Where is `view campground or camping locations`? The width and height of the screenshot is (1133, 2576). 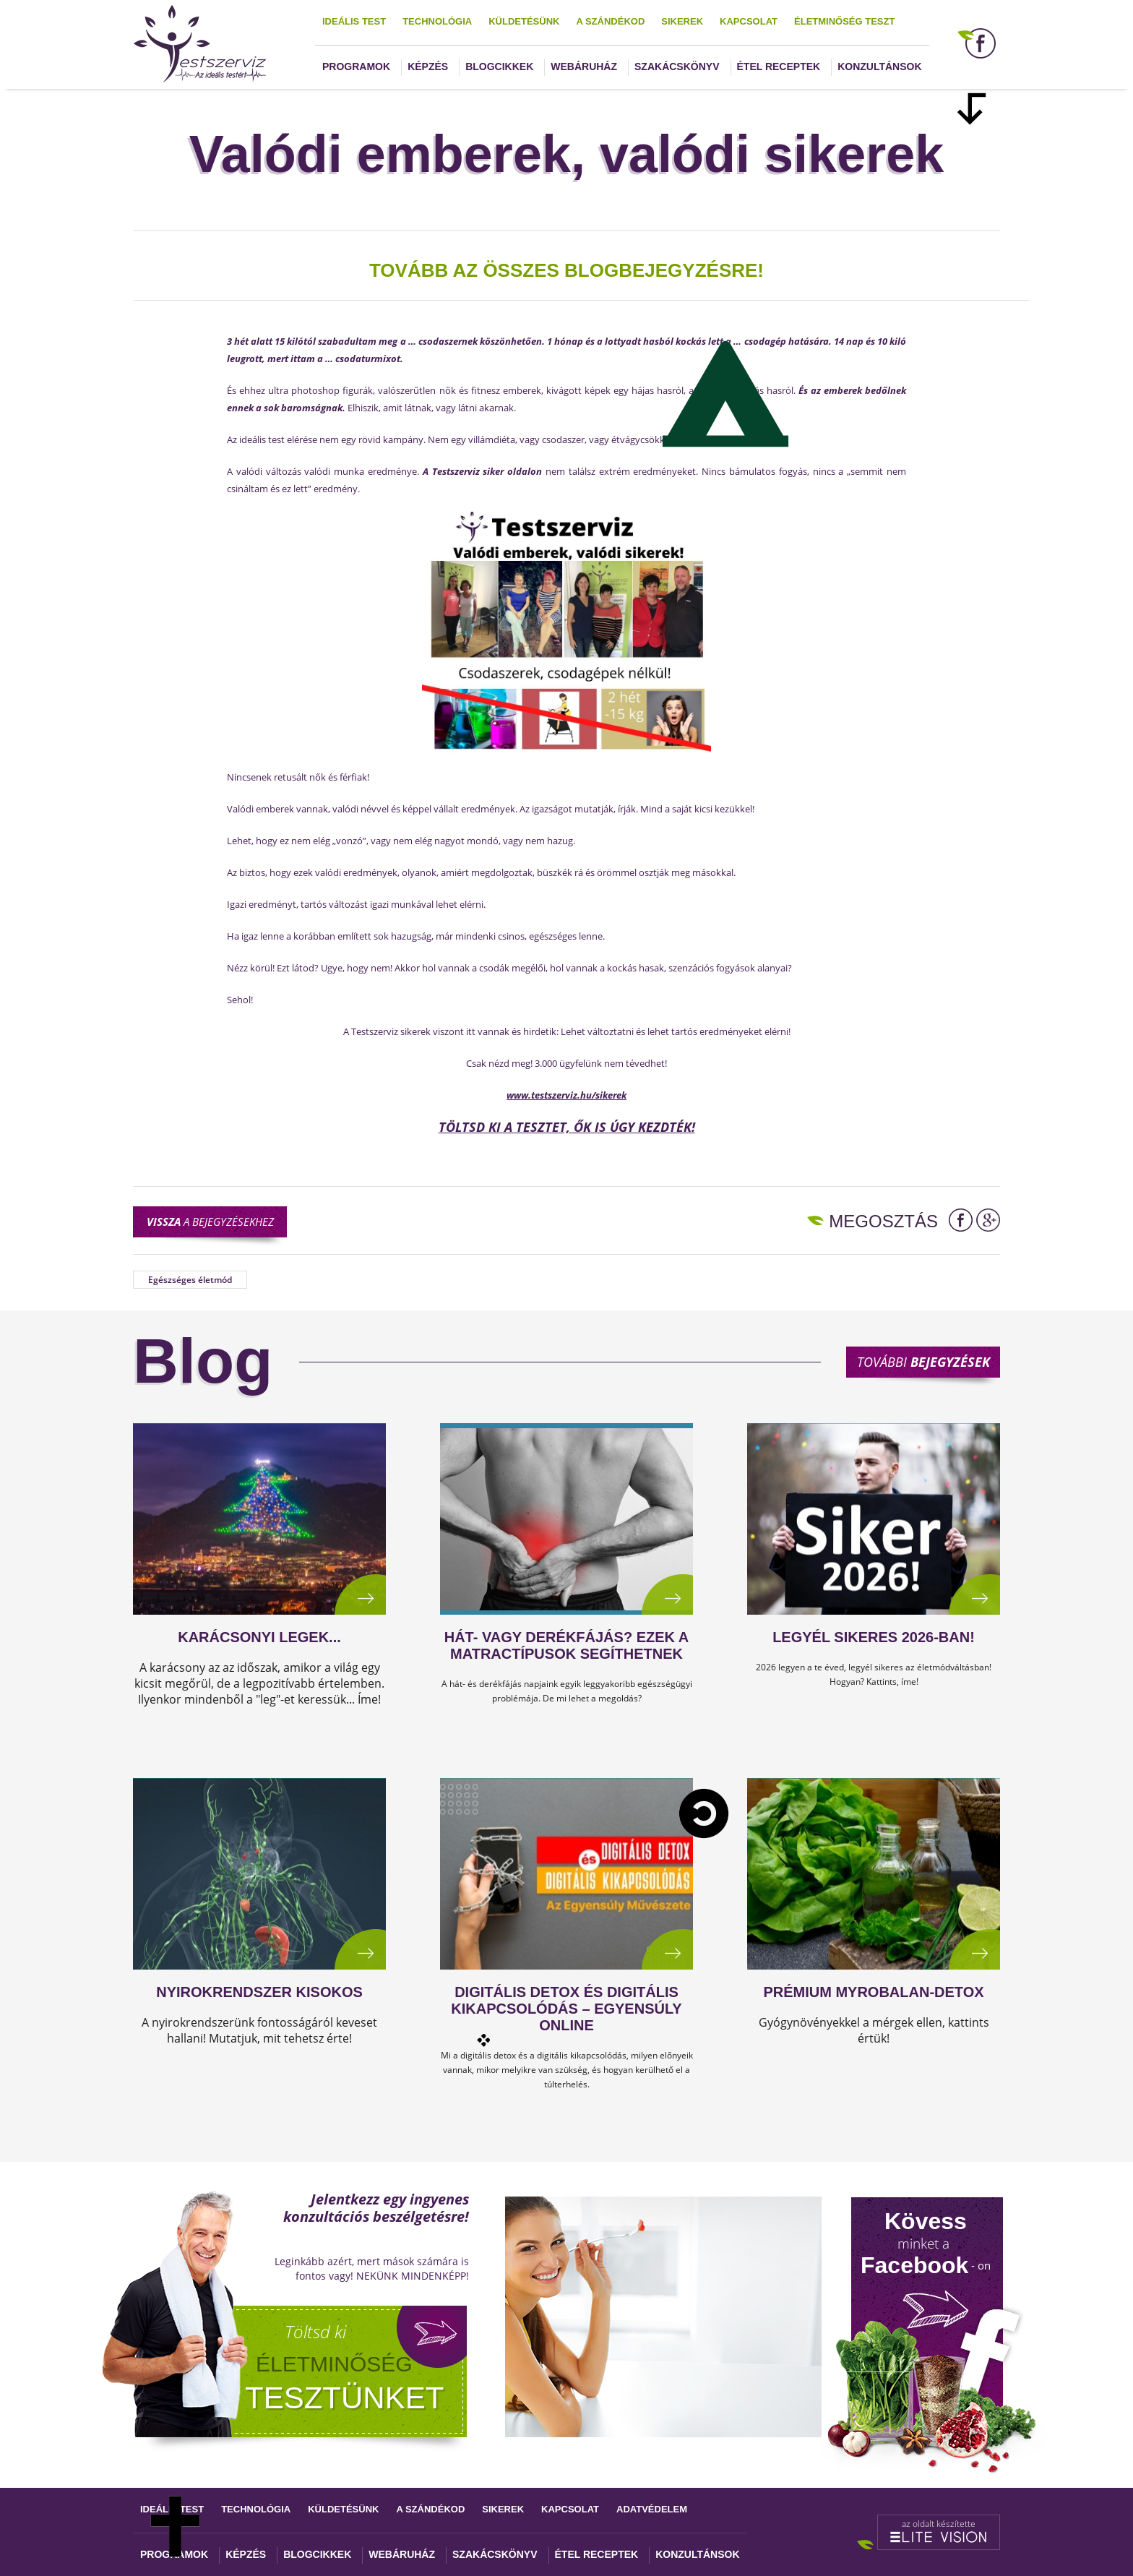 view campground or camping locations is located at coordinates (725, 395).